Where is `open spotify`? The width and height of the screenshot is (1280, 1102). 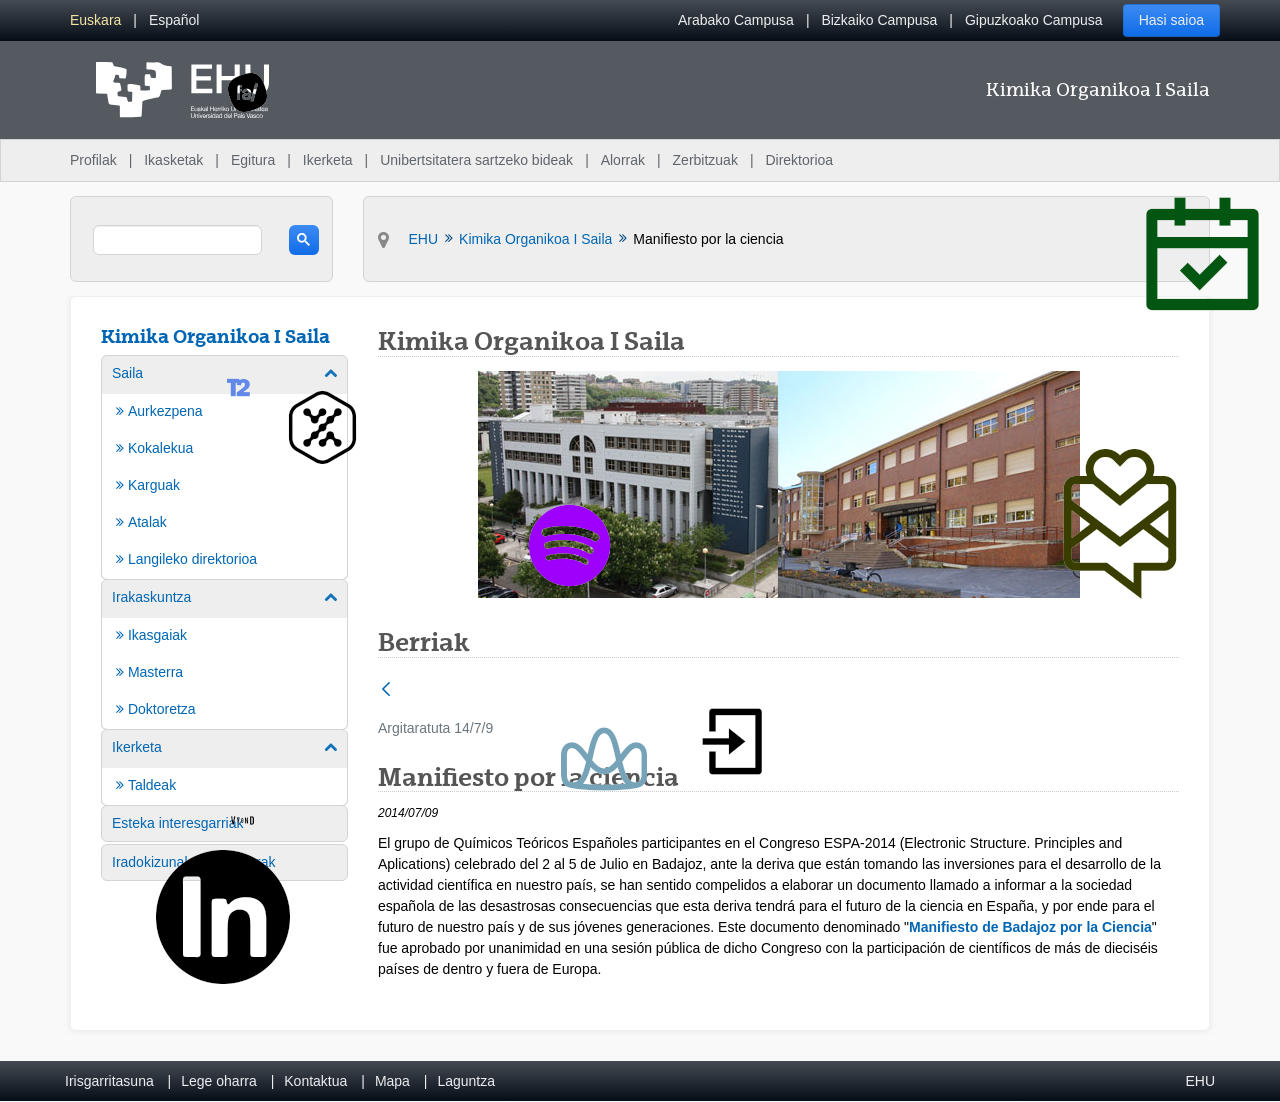 open spotify is located at coordinates (569, 545).